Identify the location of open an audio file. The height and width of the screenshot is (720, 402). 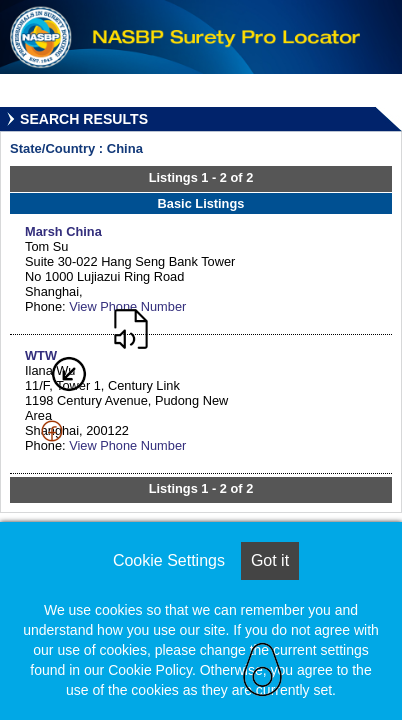
(131, 329).